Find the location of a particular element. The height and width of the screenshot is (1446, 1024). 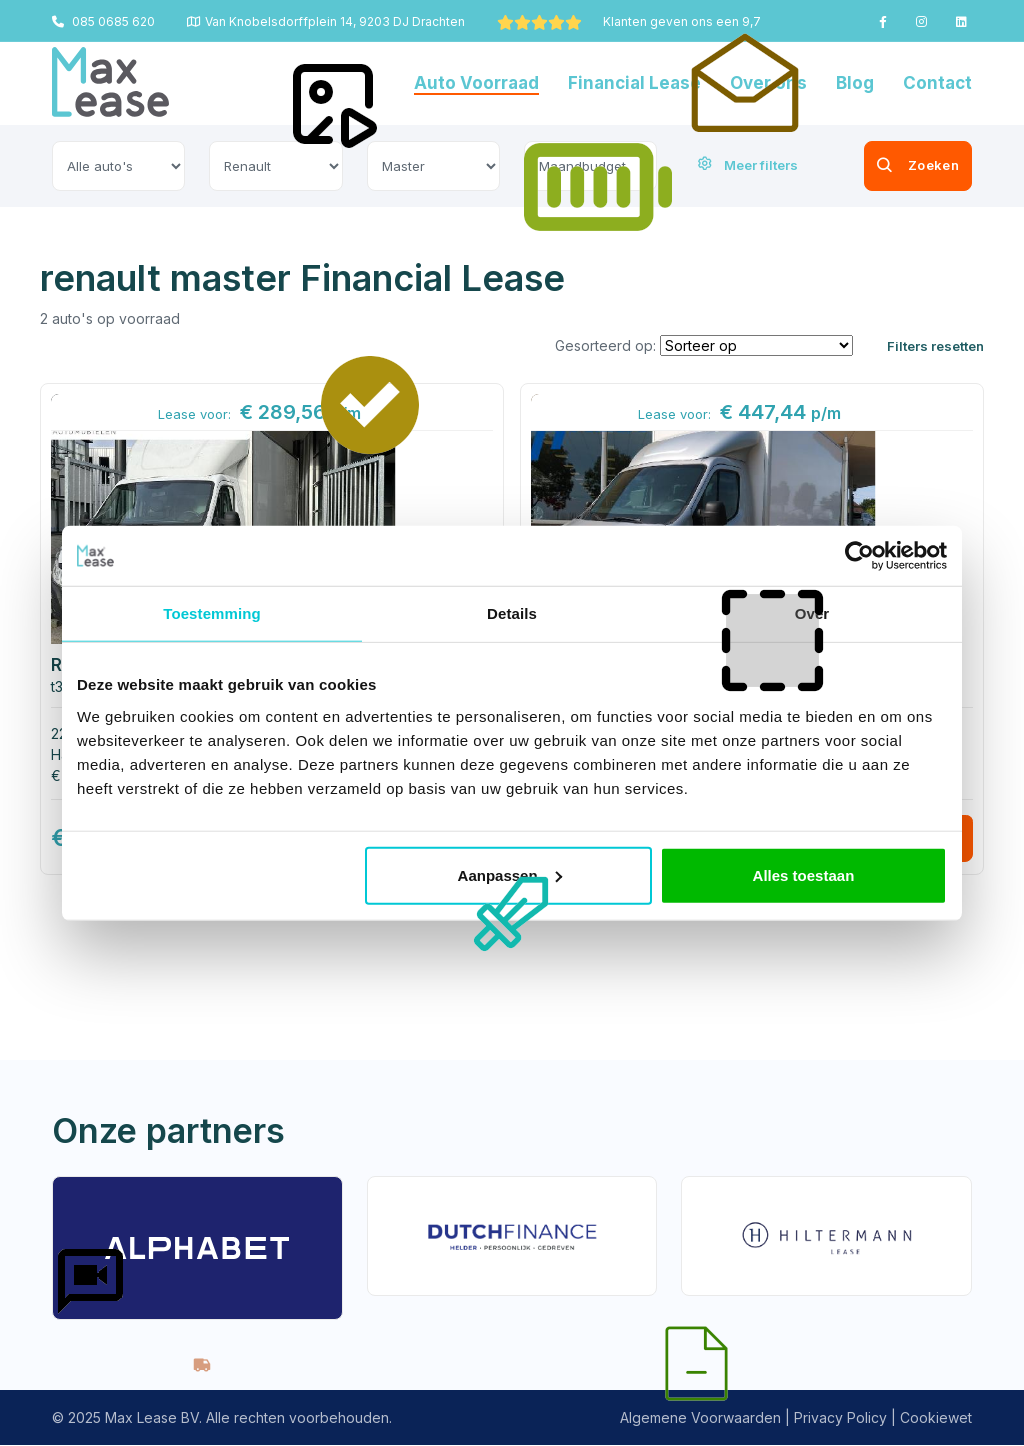

remove a file from the list is located at coordinates (696, 1363).